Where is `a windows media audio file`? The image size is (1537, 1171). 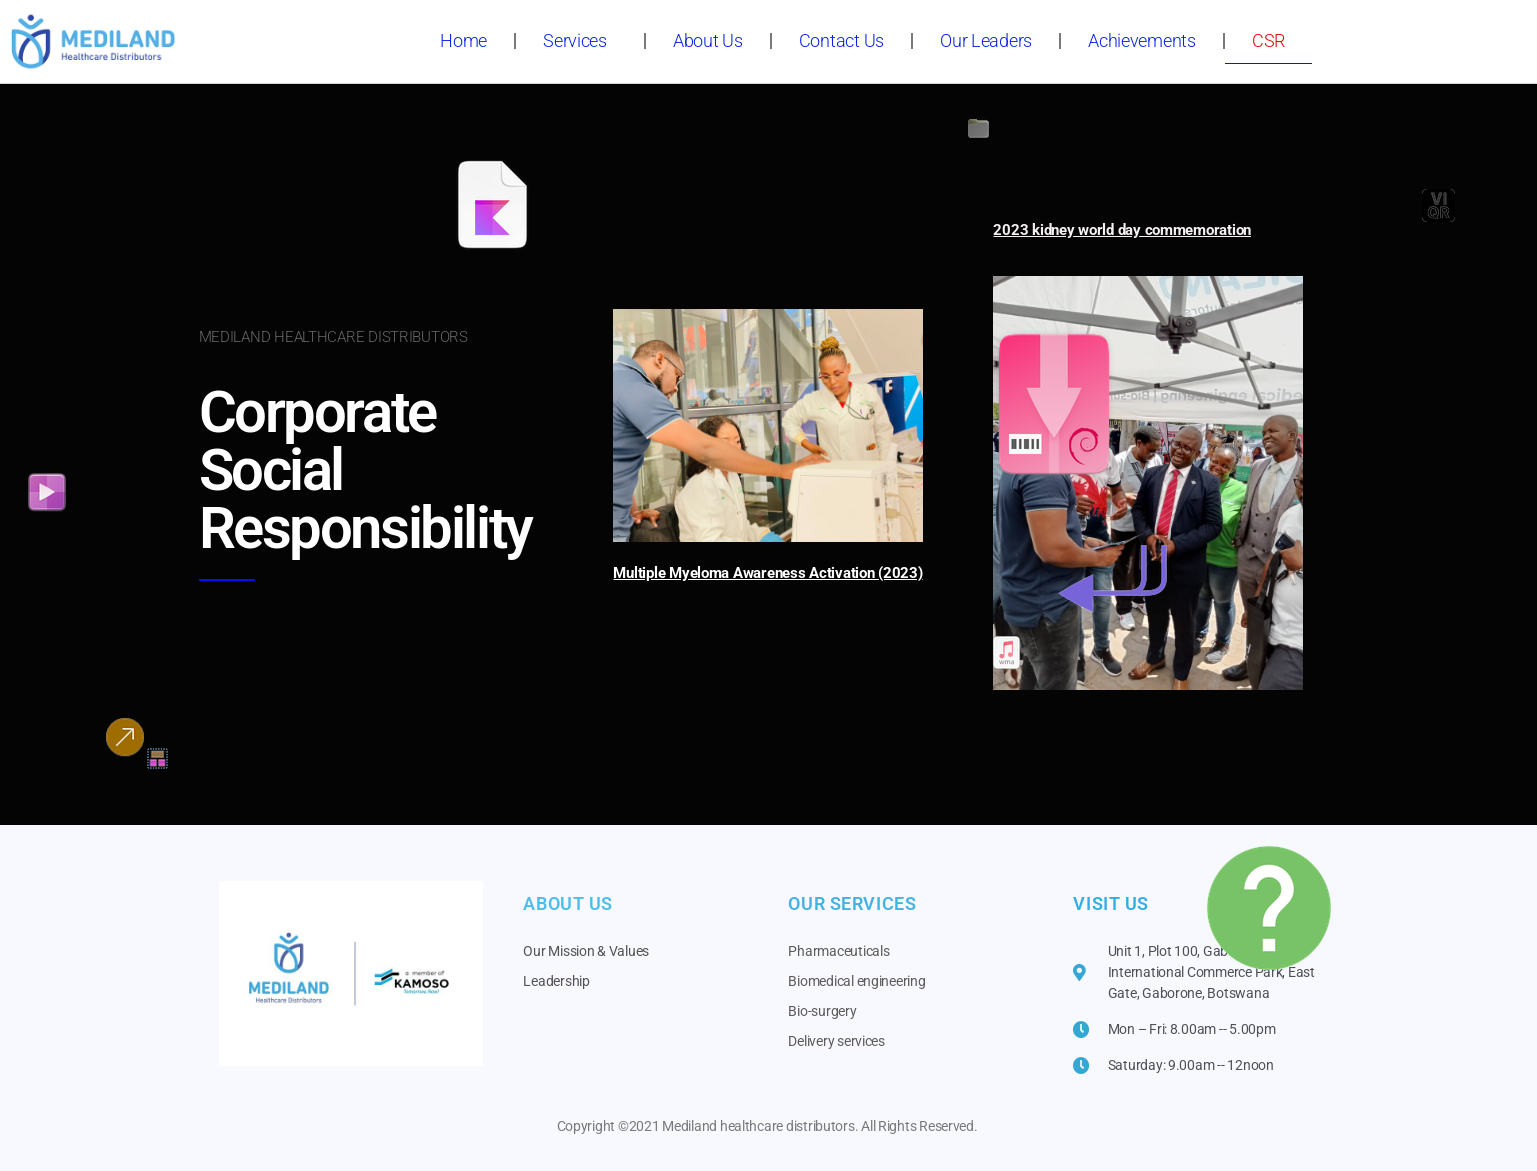 a windows media audio file is located at coordinates (1006, 652).